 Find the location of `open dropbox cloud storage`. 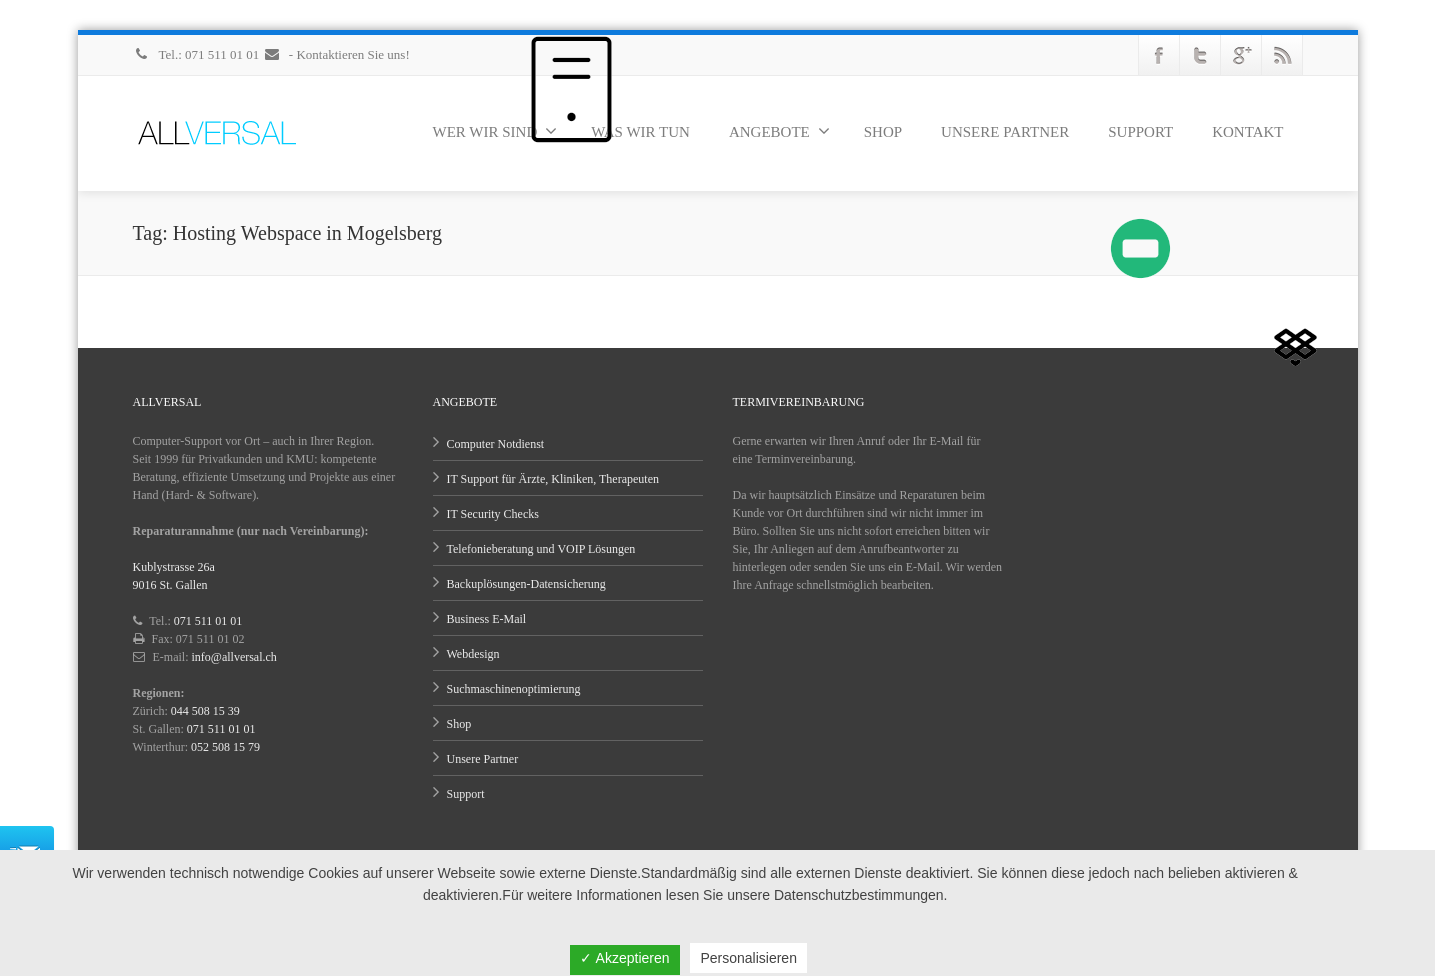

open dropbox cloud storage is located at coordinates (1295, 345).